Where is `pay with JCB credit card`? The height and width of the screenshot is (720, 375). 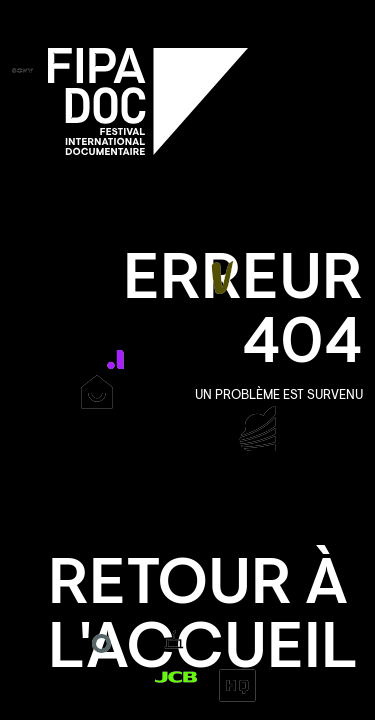 pay with JCB credit card is located at coordinates (176, 677).